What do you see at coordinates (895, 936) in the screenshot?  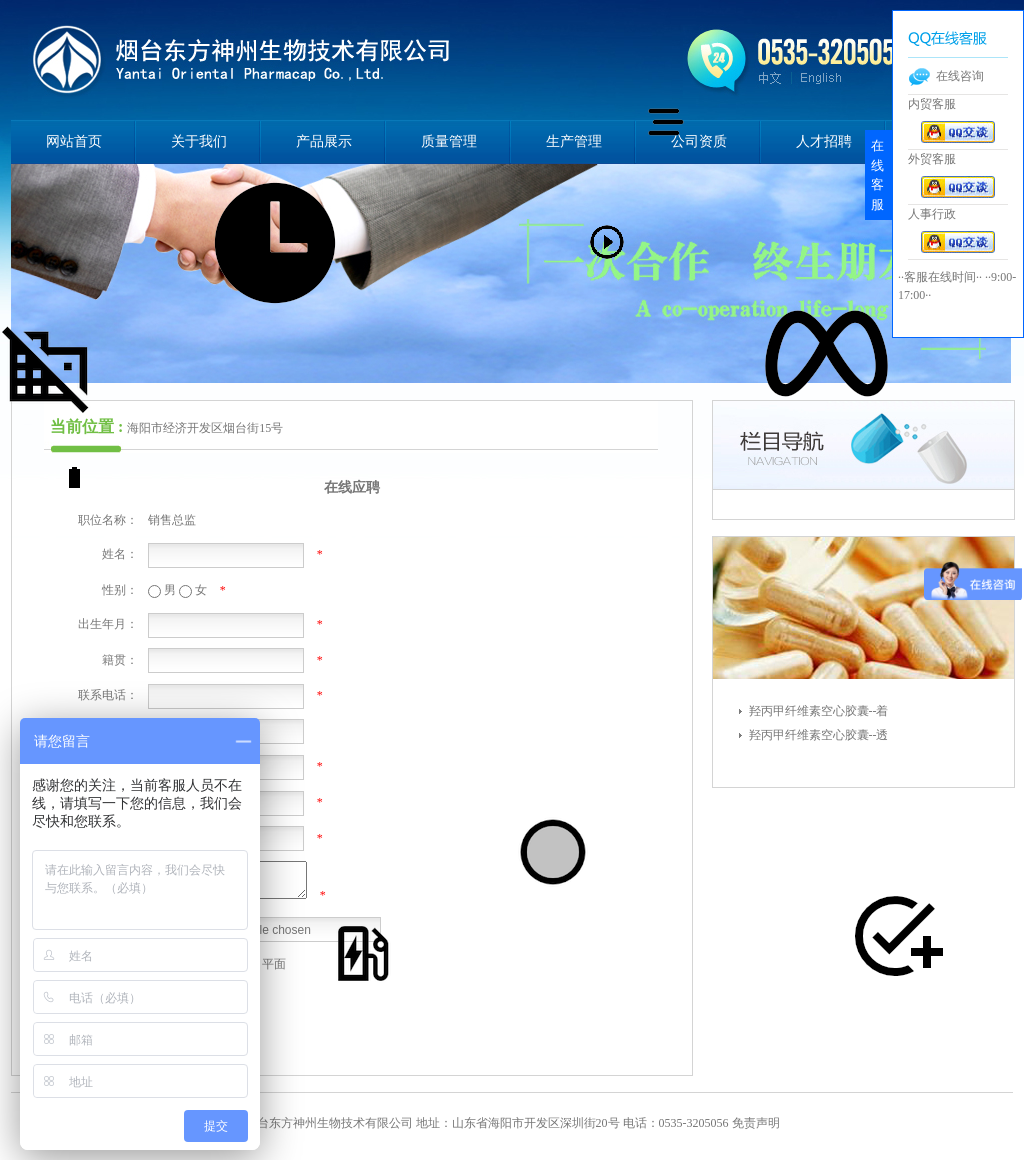 I see `add a new task to your list` at bounding box center [895, 936].